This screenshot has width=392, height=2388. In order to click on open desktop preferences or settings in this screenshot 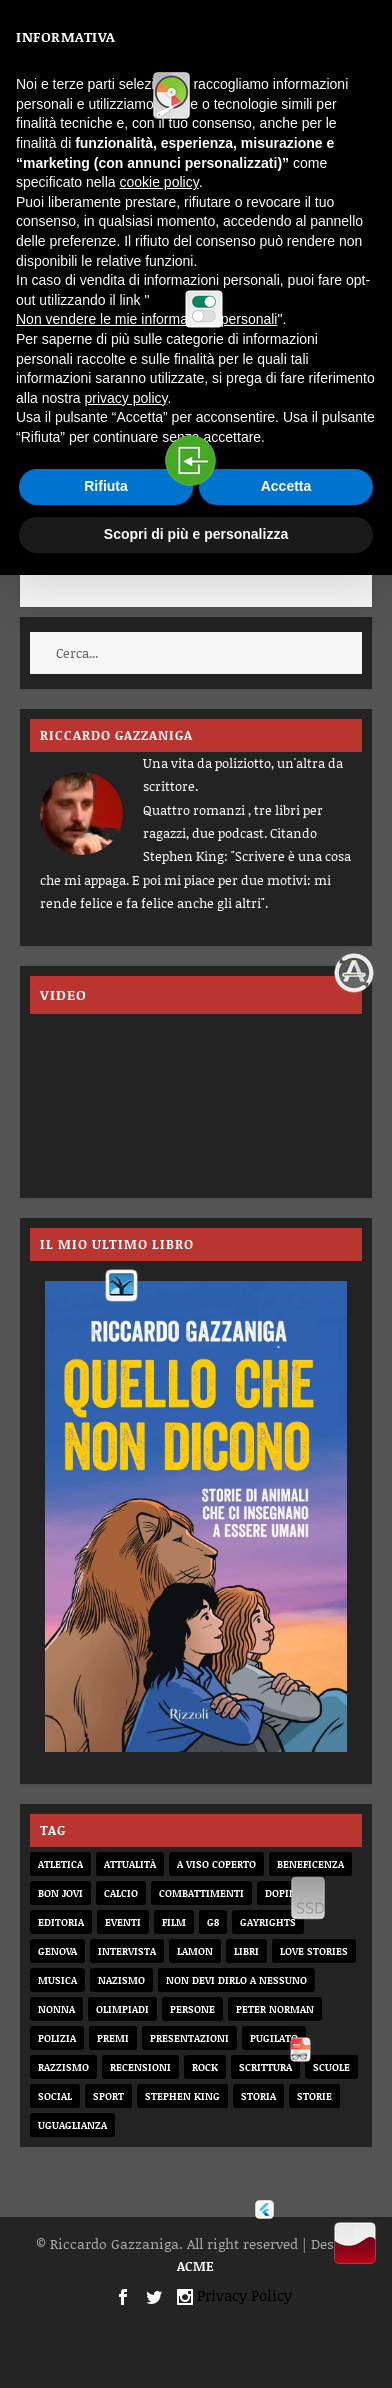, I will do `click(204, 309)`.